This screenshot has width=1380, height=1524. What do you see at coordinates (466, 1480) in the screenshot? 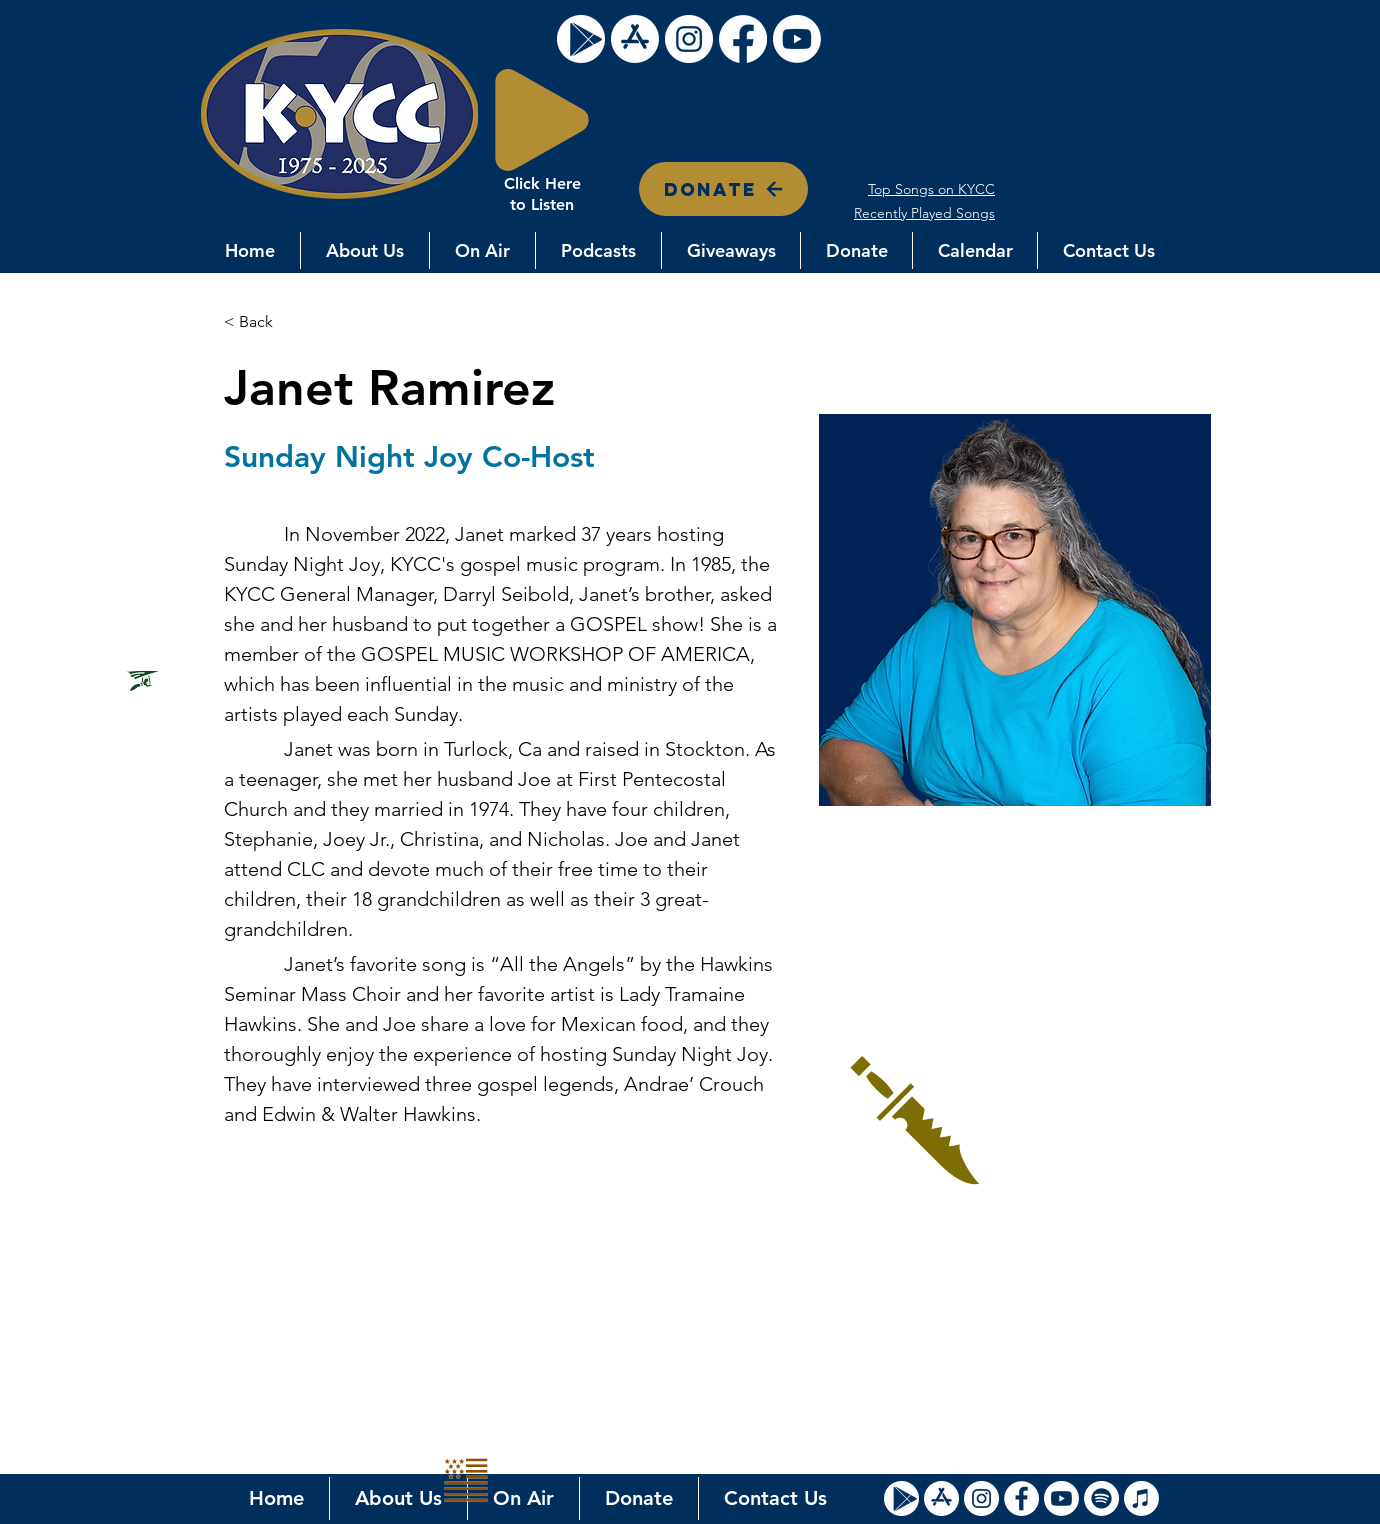
I see `select united states as your country/region` at bounding box center [466, 1480].